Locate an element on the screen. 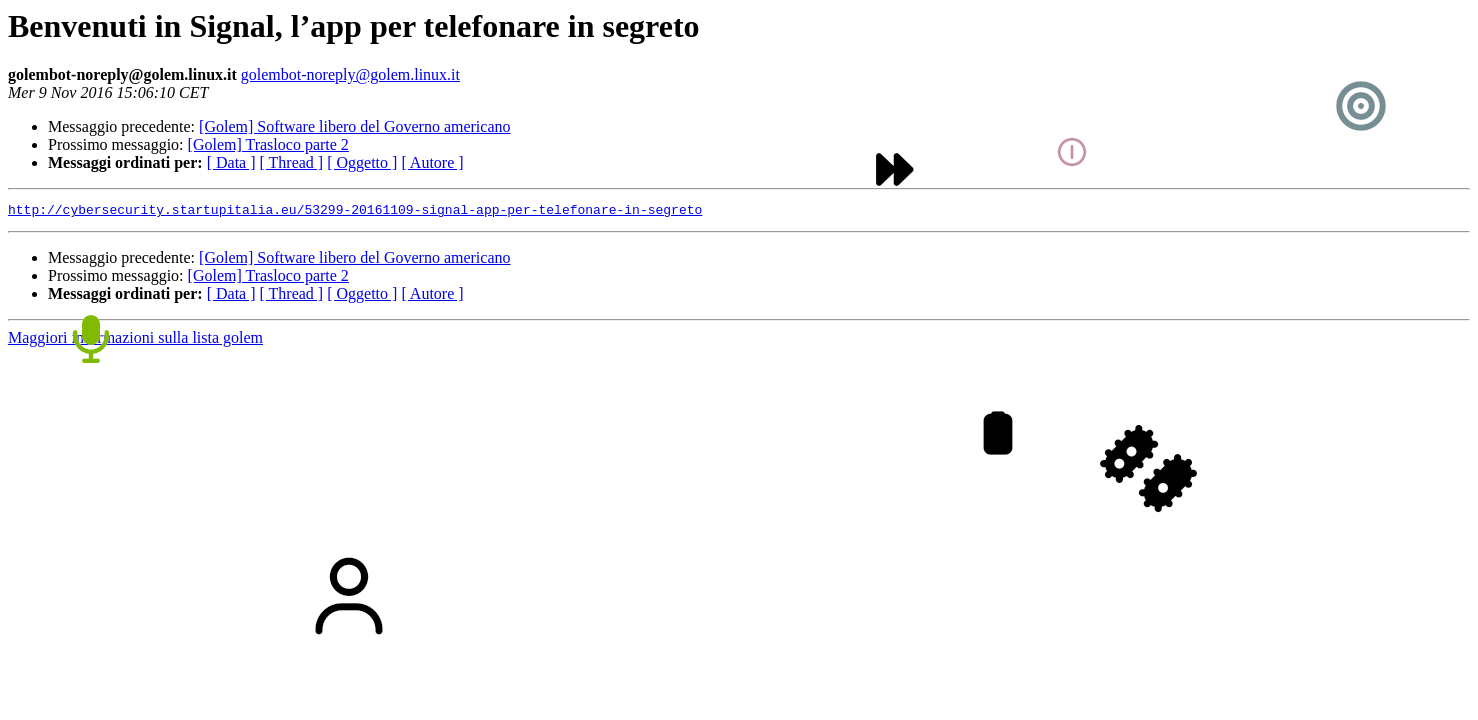 The image size is (1478, 720). view microbiology or bacteria-related content is located at coordinates (1148, 468).